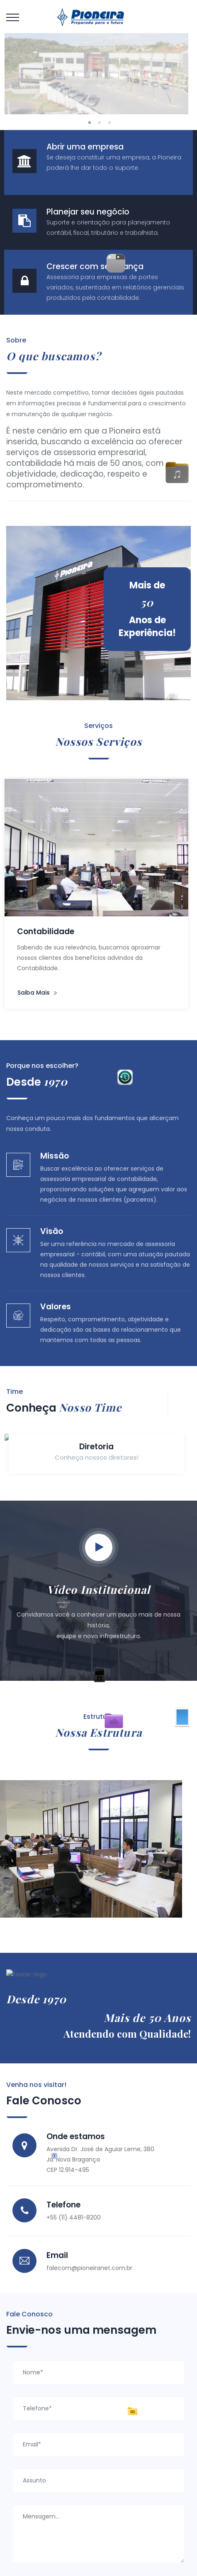 The image size is (197, 2576). What do you see at coordinates (100, 1672) in the screenshot?
I see `iPod nano device connected` at bounding box center [100, 1672].